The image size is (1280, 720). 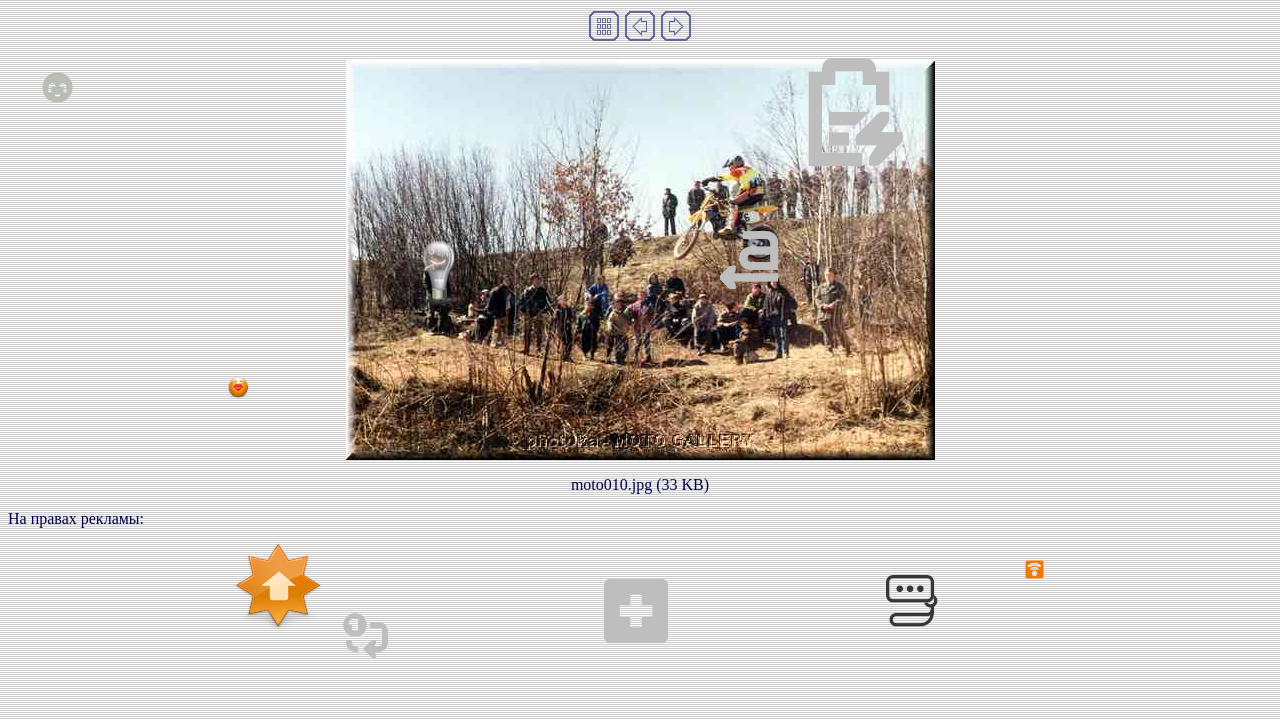 What do you see at coordinates (636, 611) in the screenshot?
I see `zoom in on the current view` at bounding box center [636, 611].